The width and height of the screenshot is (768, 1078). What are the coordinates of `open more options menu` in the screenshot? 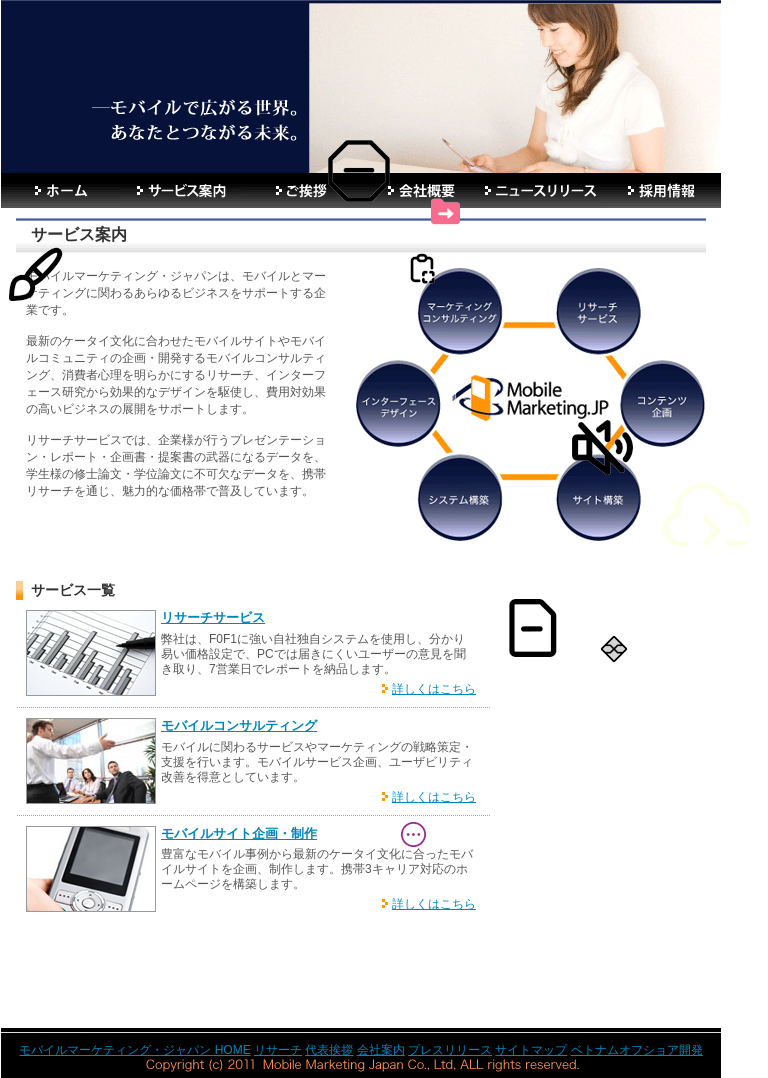 It's located at (413, 834).